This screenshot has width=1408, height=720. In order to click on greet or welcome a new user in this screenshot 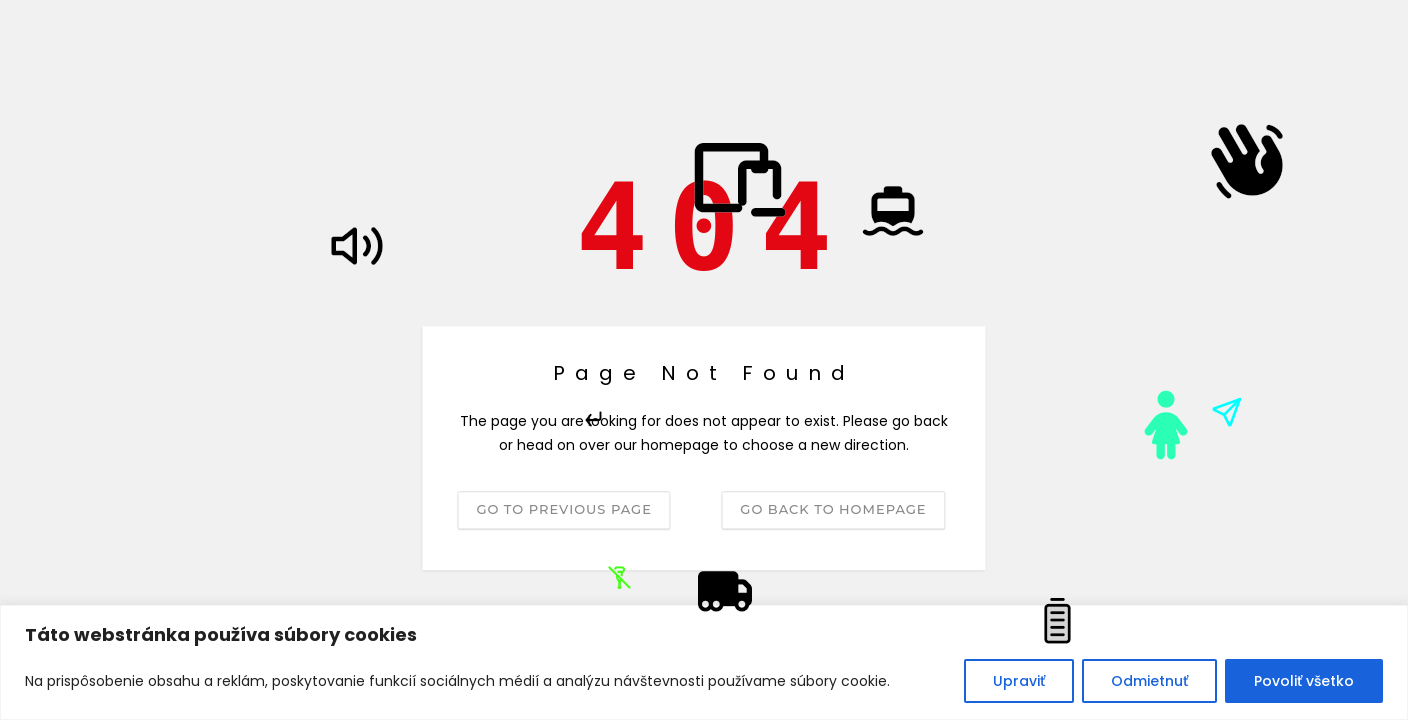, I will do `click(1247, 160)`.